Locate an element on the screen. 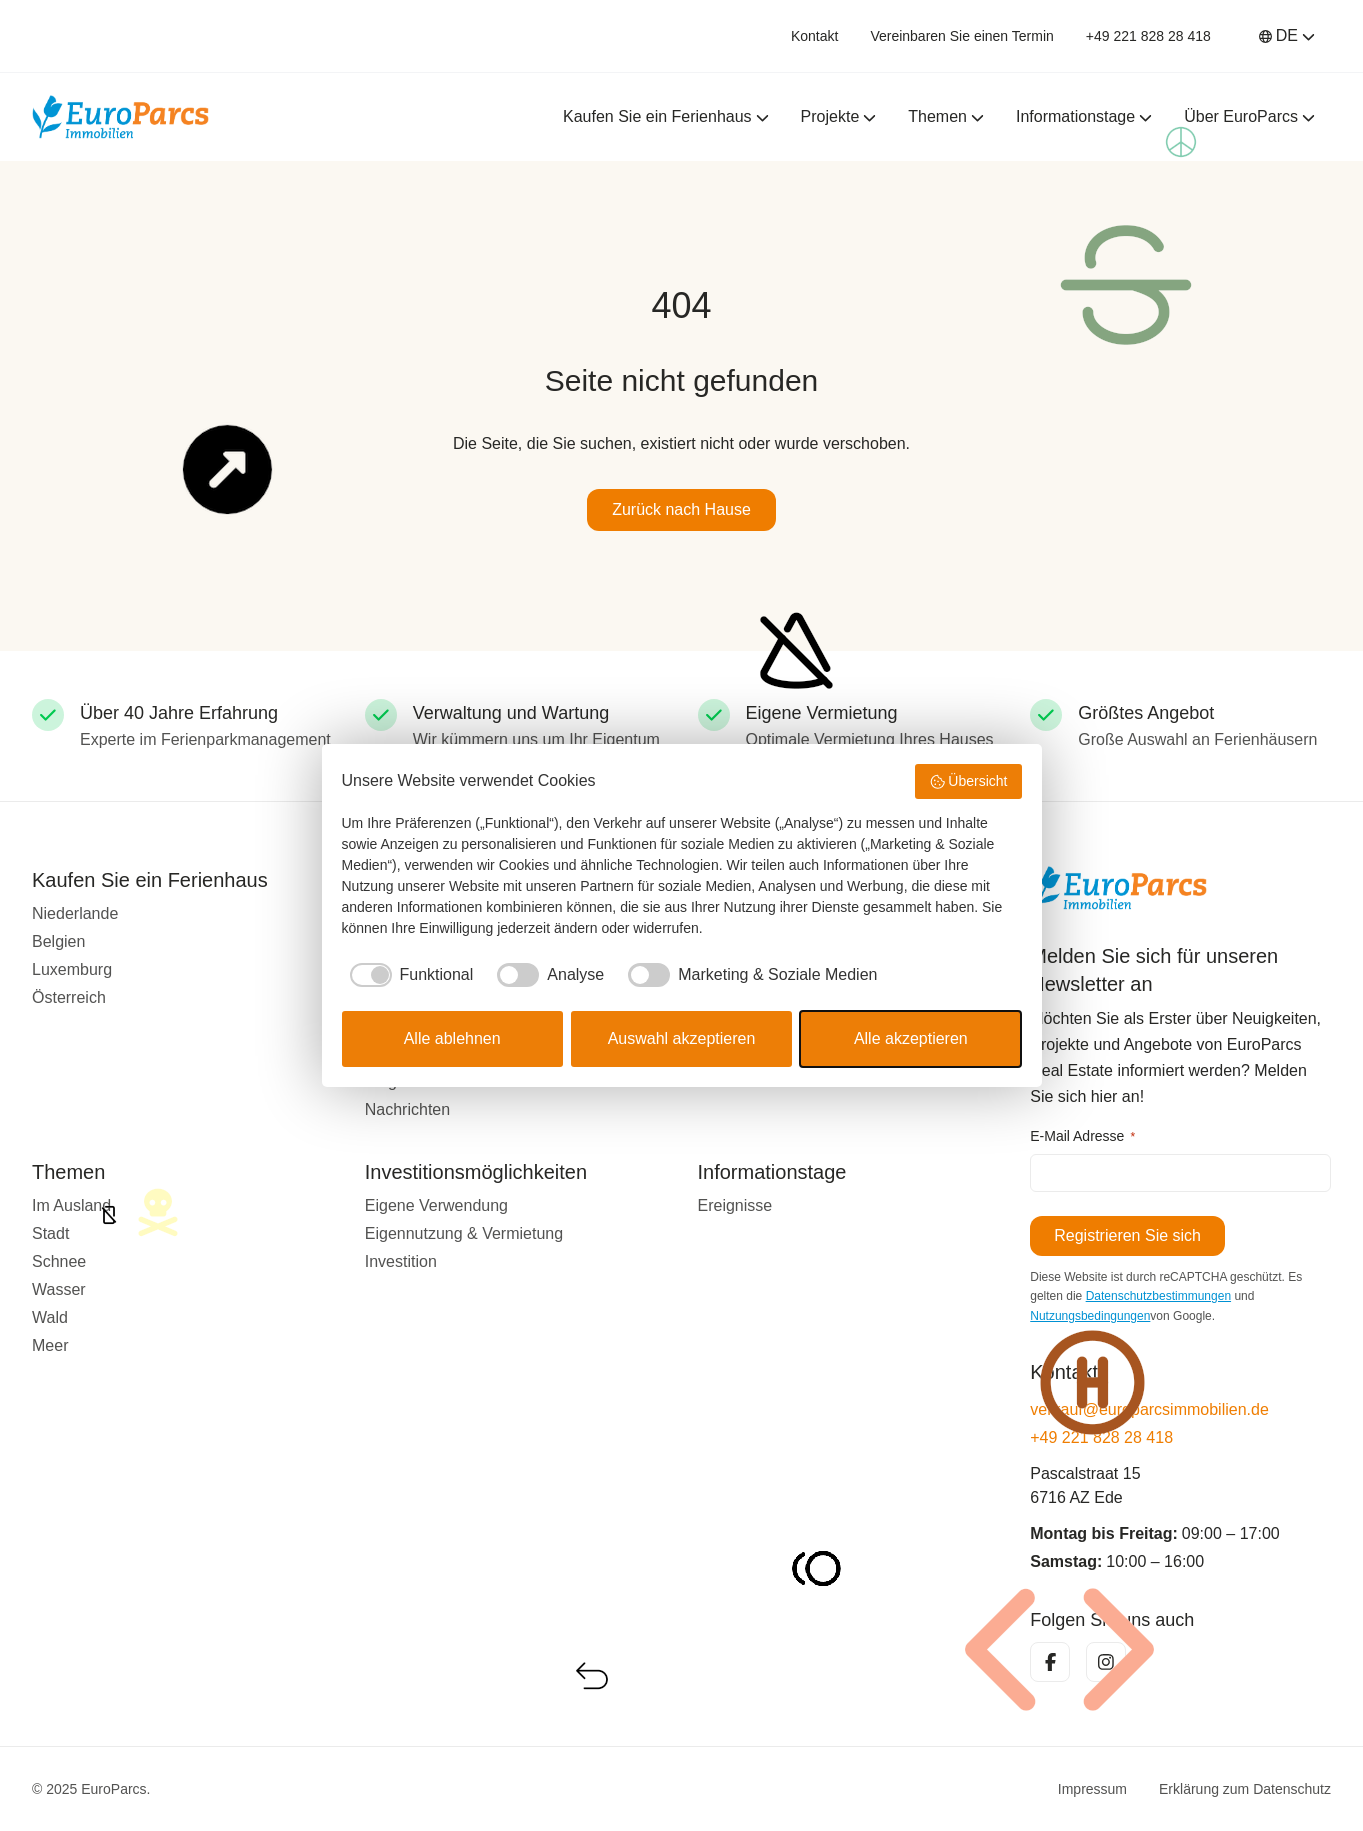  undo previous action is located at coordinates (592, 1677).